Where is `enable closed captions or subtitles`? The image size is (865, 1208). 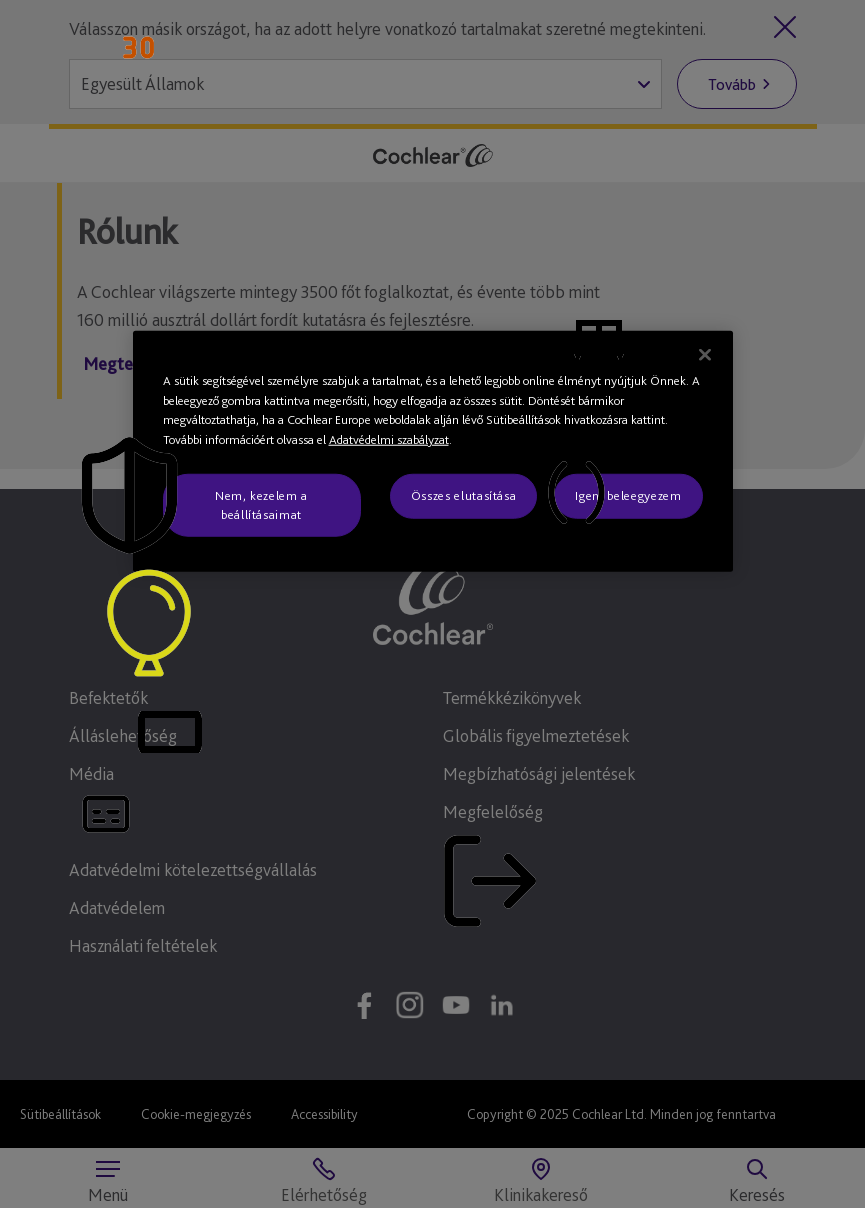
enable closed captions or subtitles is located at coordinates (106, 814).